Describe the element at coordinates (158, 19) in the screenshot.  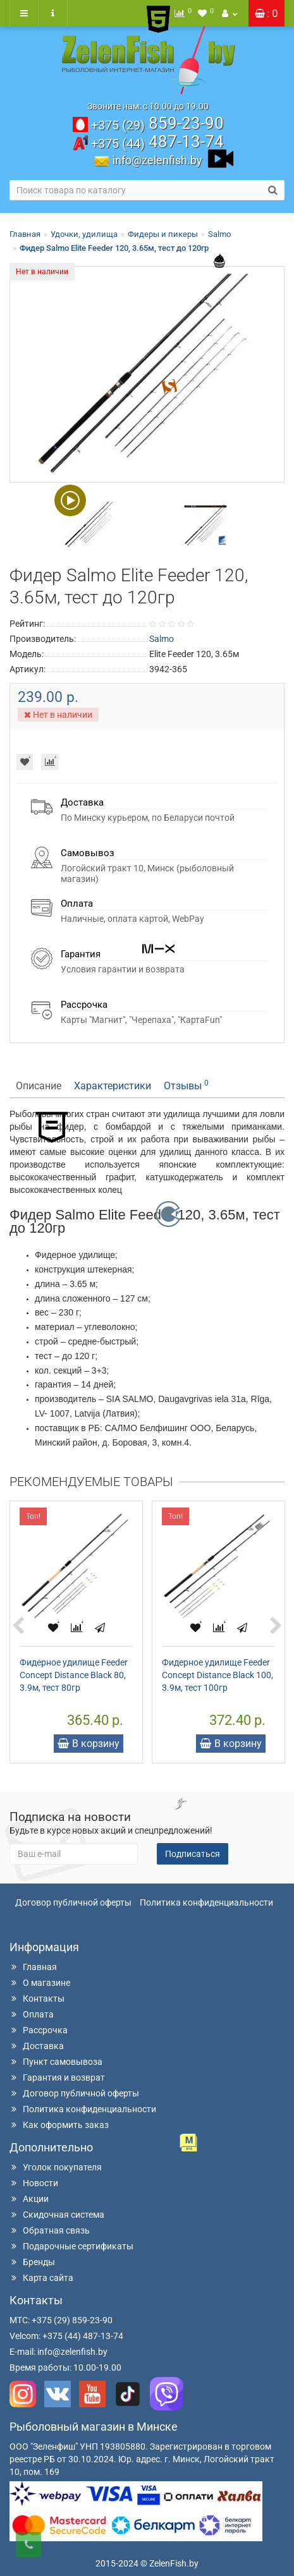
I see `indicates content built with HTML5 technology` at that location.